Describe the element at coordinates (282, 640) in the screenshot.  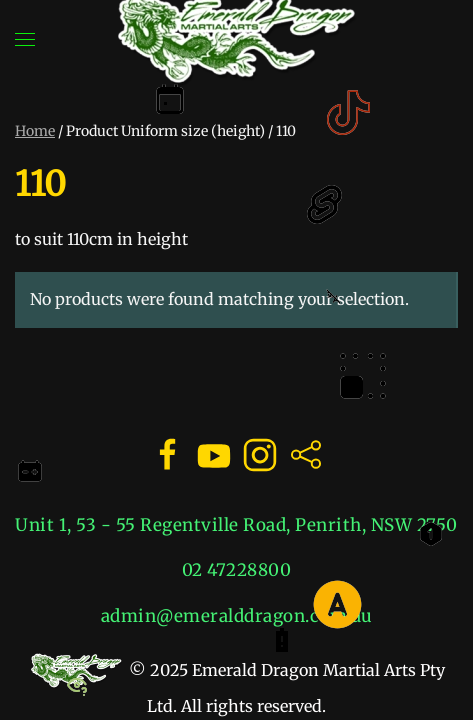
I see `low battery warning` at that location.